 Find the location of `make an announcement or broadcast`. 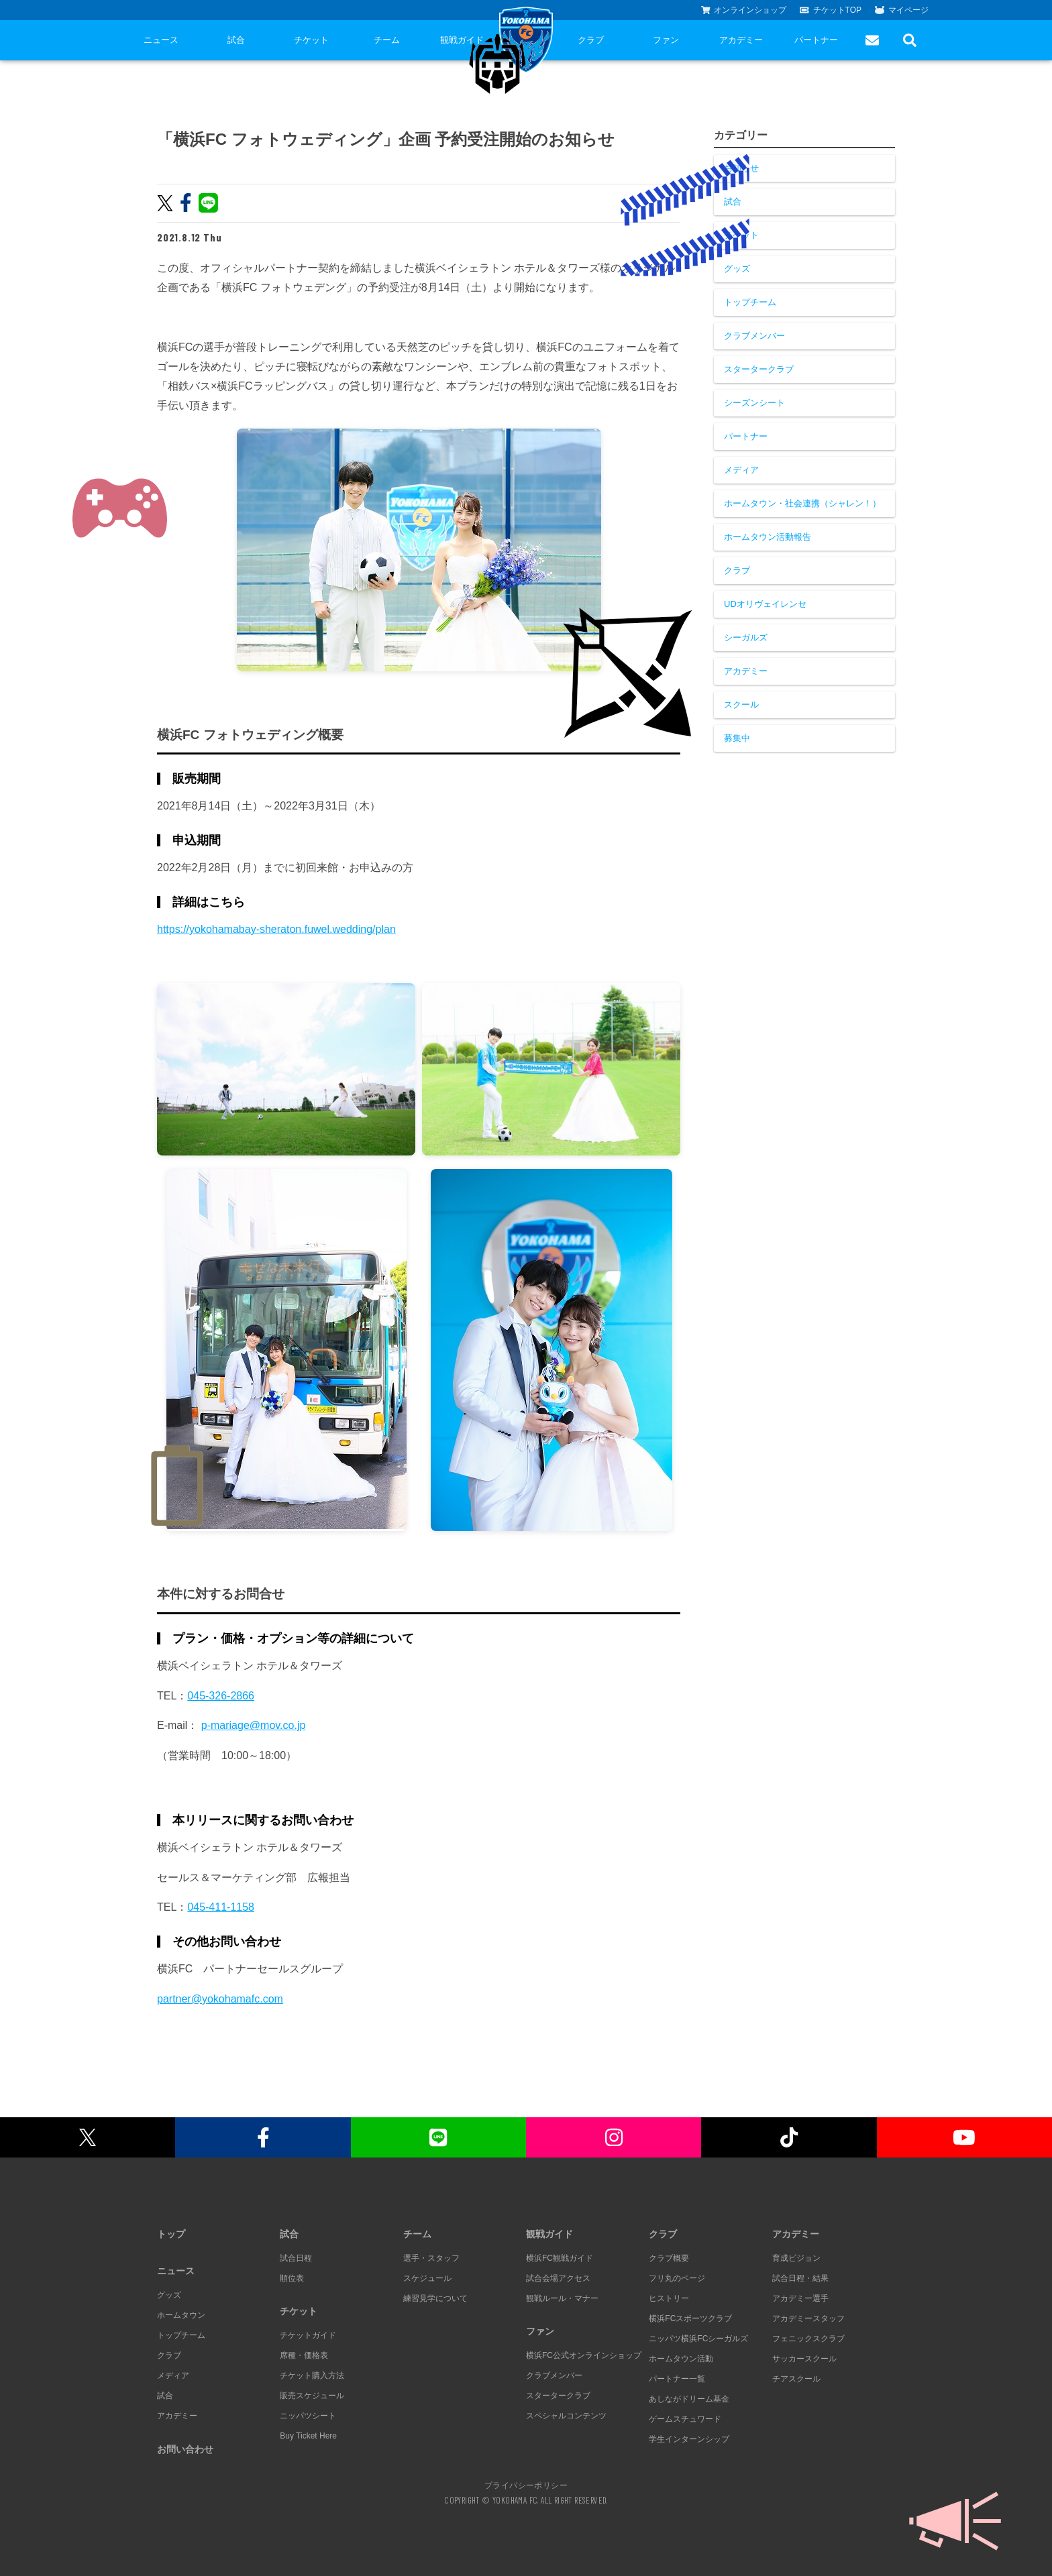

make an announcement or broadcast is located at coordinates (956, 2521).